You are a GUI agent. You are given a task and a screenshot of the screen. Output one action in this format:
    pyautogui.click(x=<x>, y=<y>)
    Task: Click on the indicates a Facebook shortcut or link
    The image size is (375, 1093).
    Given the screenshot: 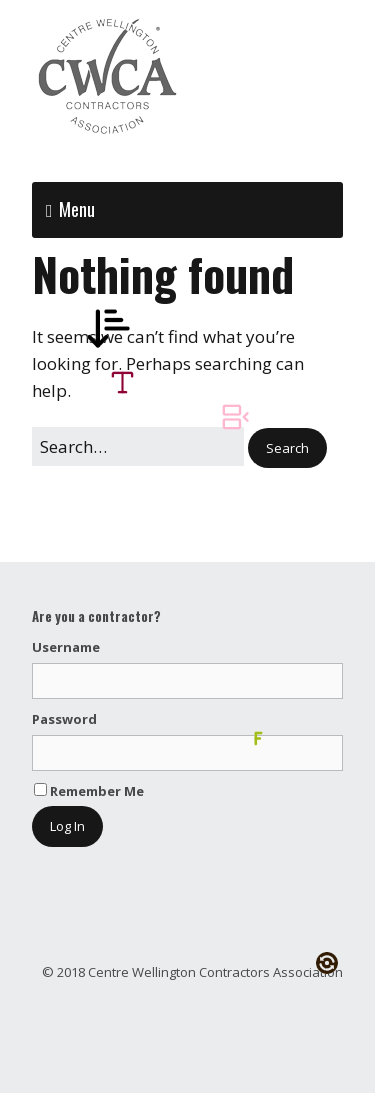 What is the action you would take?
    pyautogui.click(x=258, y=738)
    